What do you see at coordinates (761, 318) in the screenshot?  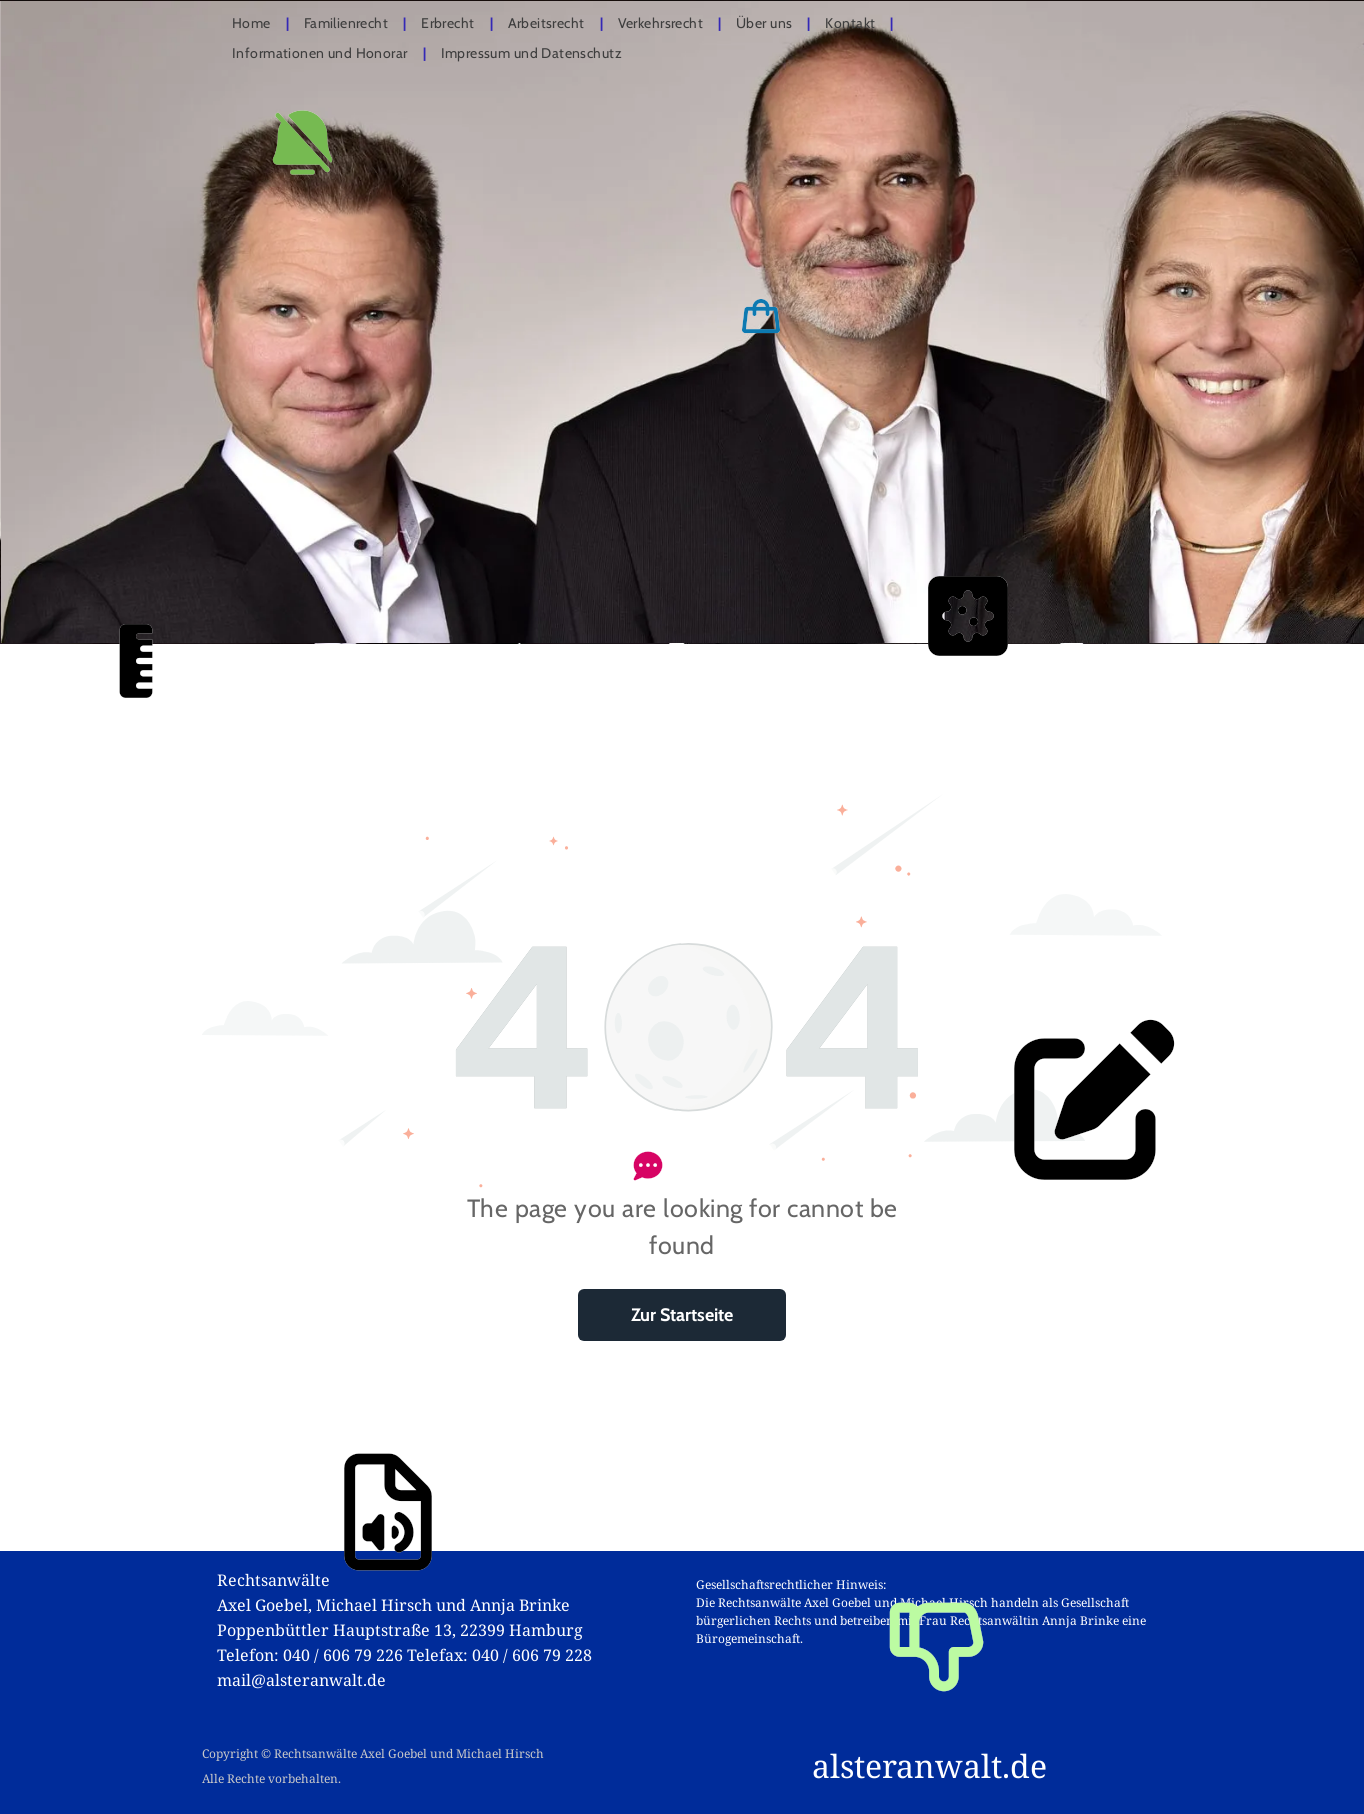 I see `view your shopping bag` at bounding box center [761, 318].